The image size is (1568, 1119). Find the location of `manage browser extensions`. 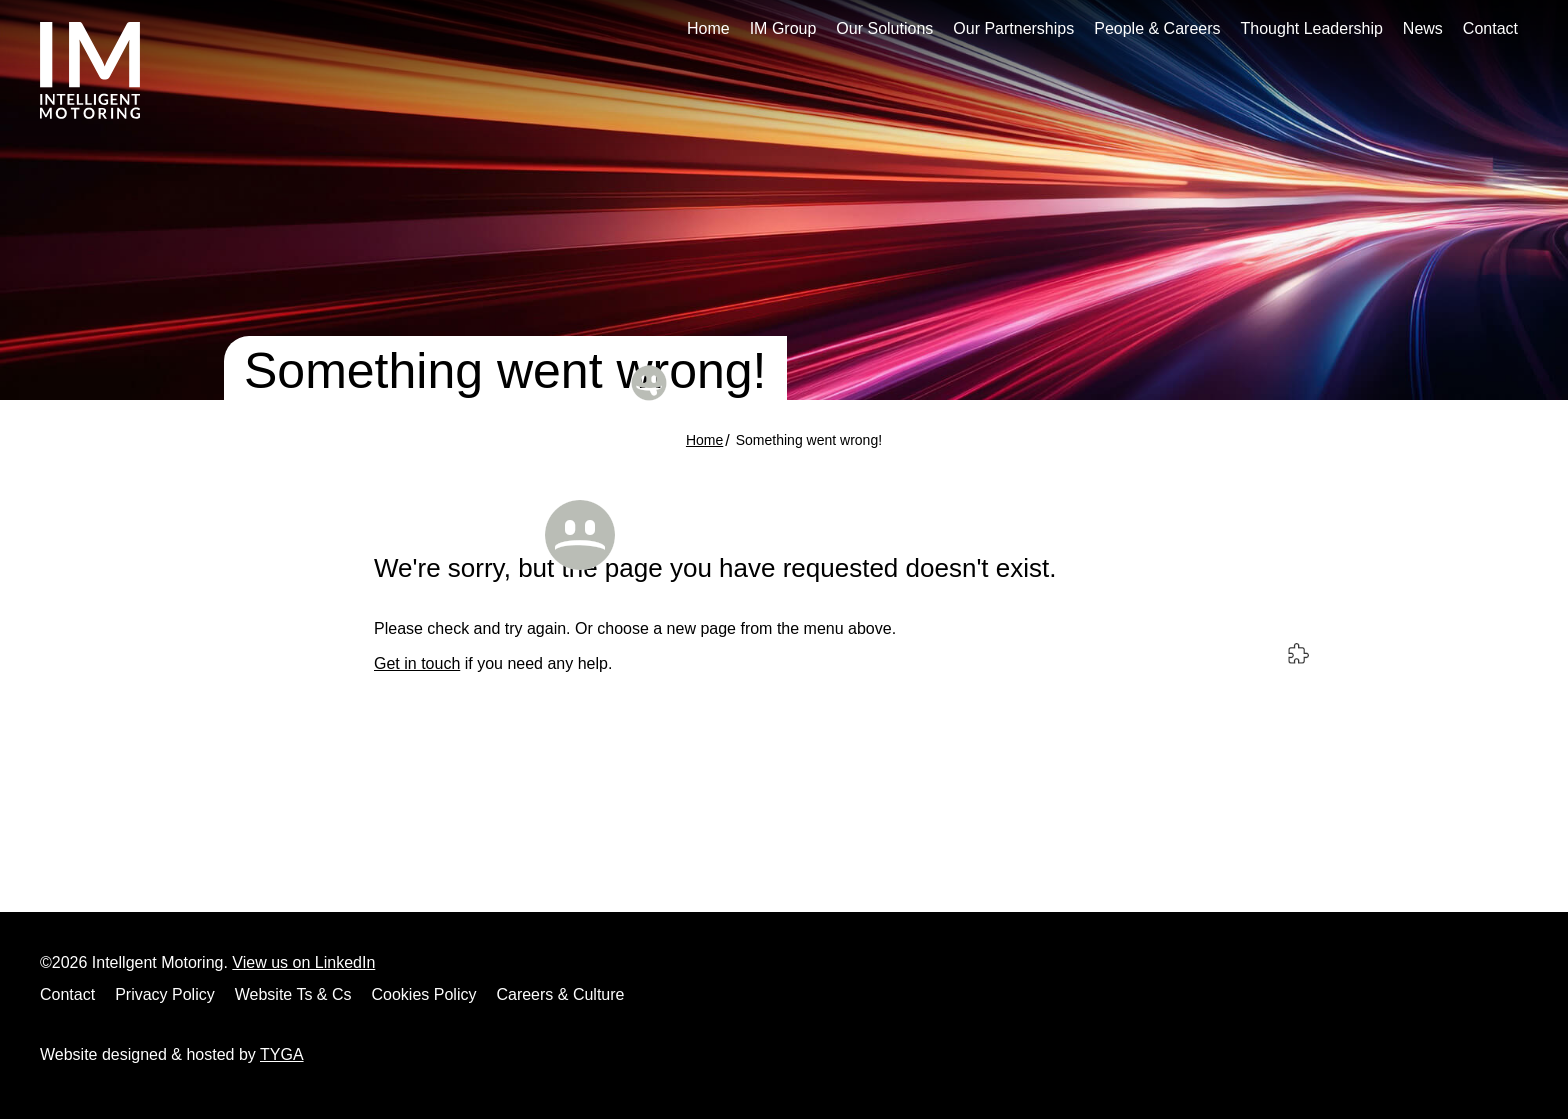

manage browser extensions is located at coordinates (1298, 654).